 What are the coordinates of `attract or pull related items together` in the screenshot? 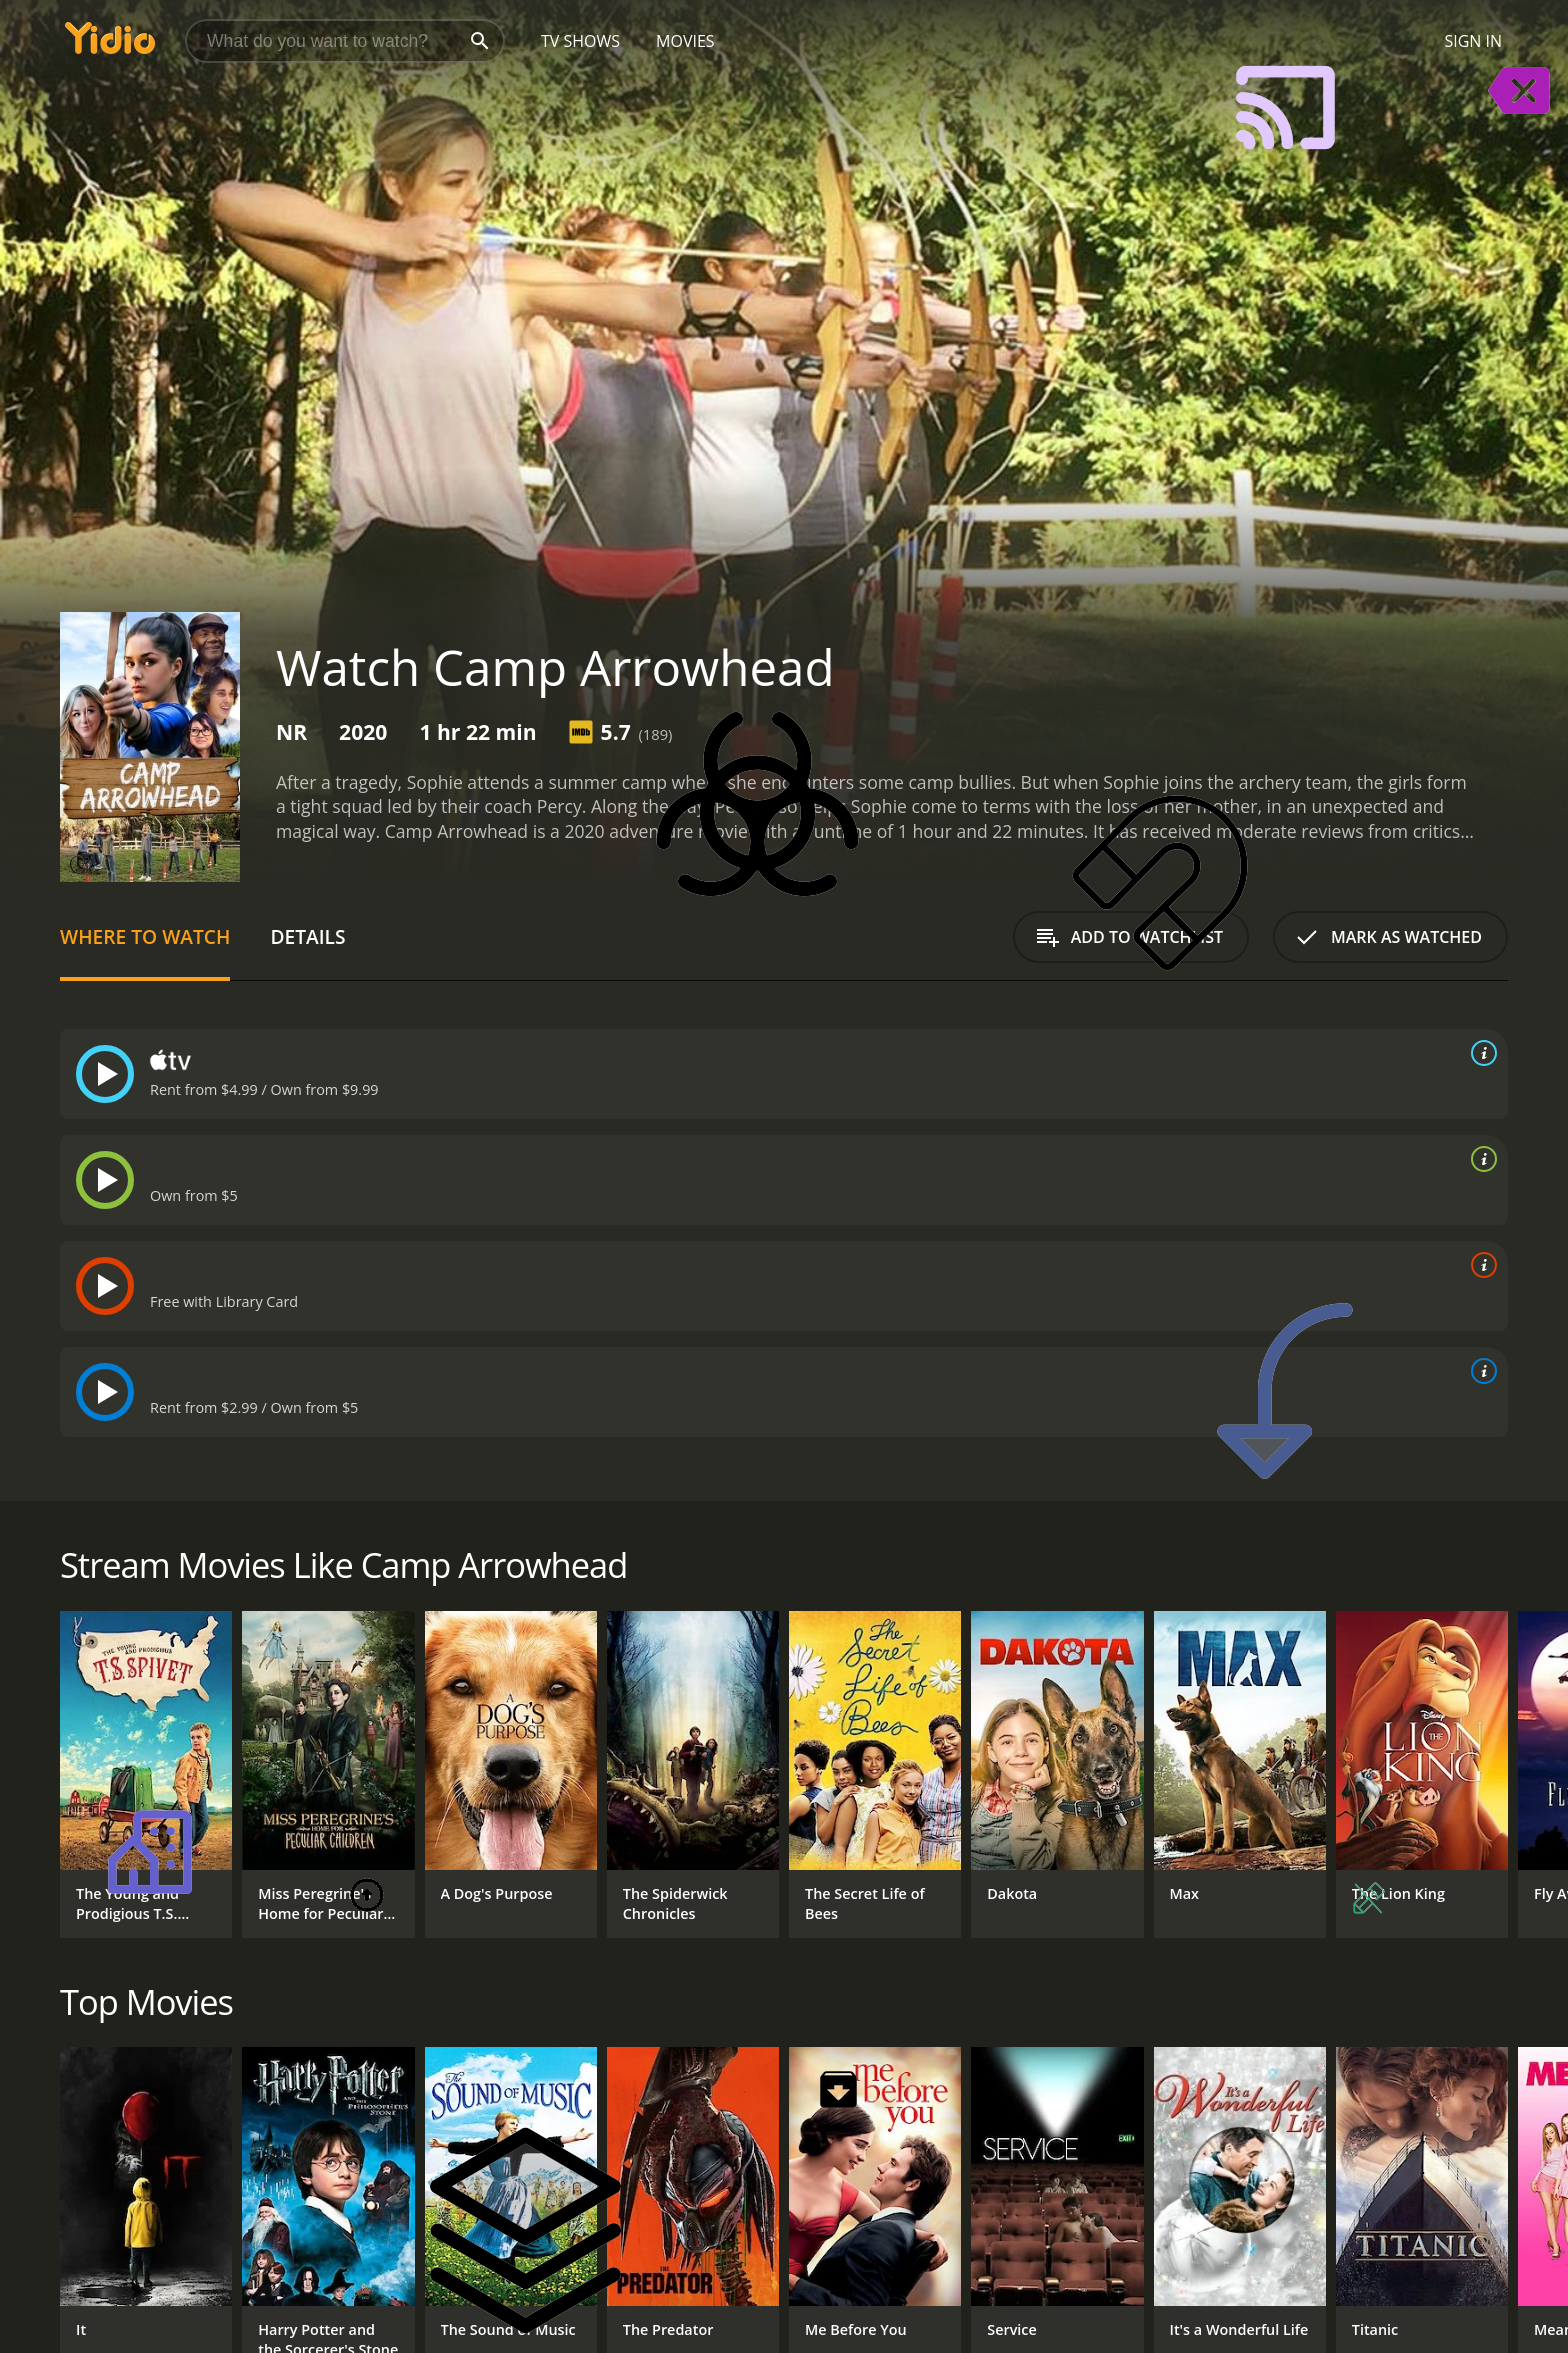 It's located at (1163, 879).